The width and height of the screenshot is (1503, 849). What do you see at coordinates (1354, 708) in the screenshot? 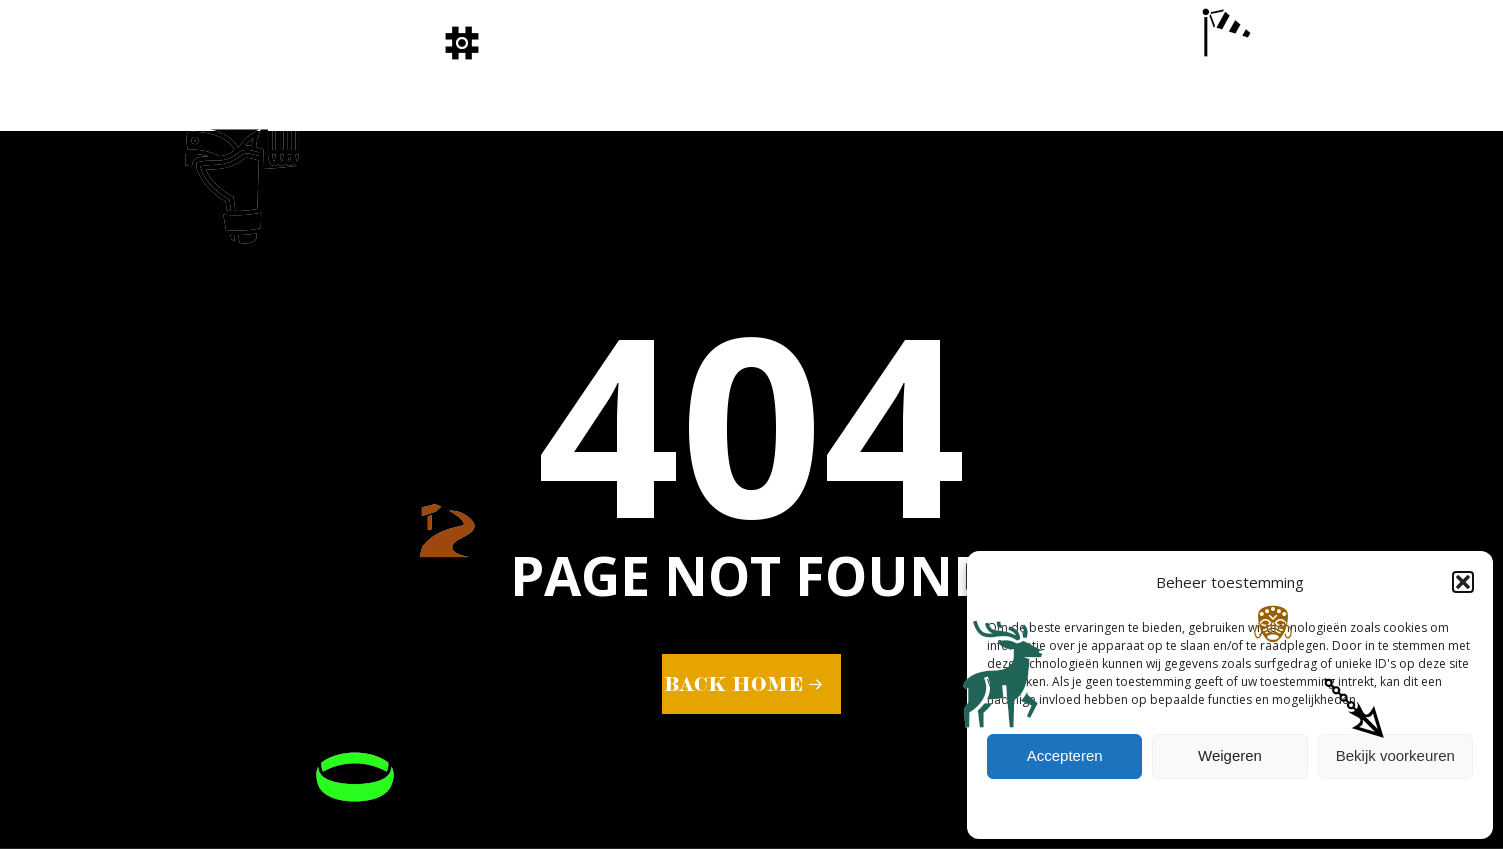
I see `equip harpoon weapon or grappling tool` at bounding box center [1354, 708].